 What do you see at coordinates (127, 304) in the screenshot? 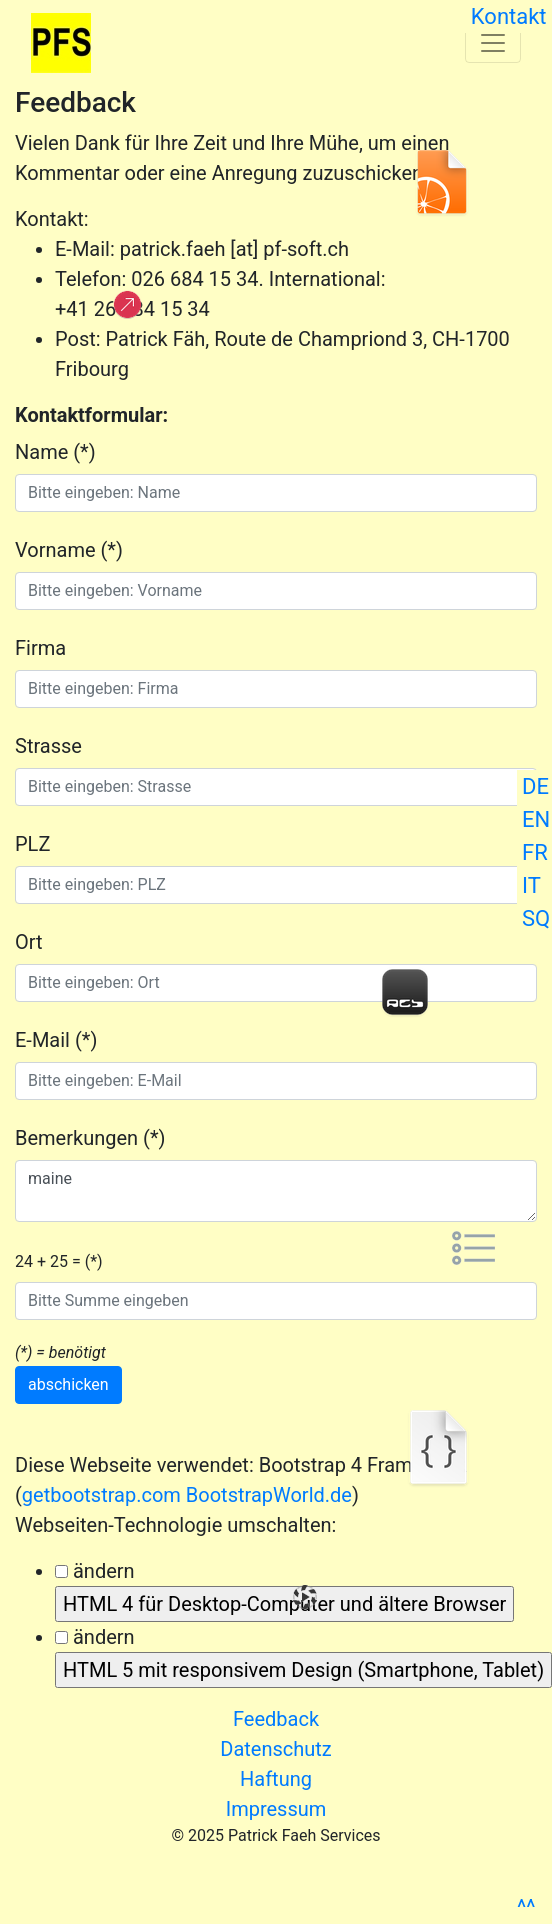
I see `indicates a symbolic link or shortcut to another file` at bounding box center [127, 304].